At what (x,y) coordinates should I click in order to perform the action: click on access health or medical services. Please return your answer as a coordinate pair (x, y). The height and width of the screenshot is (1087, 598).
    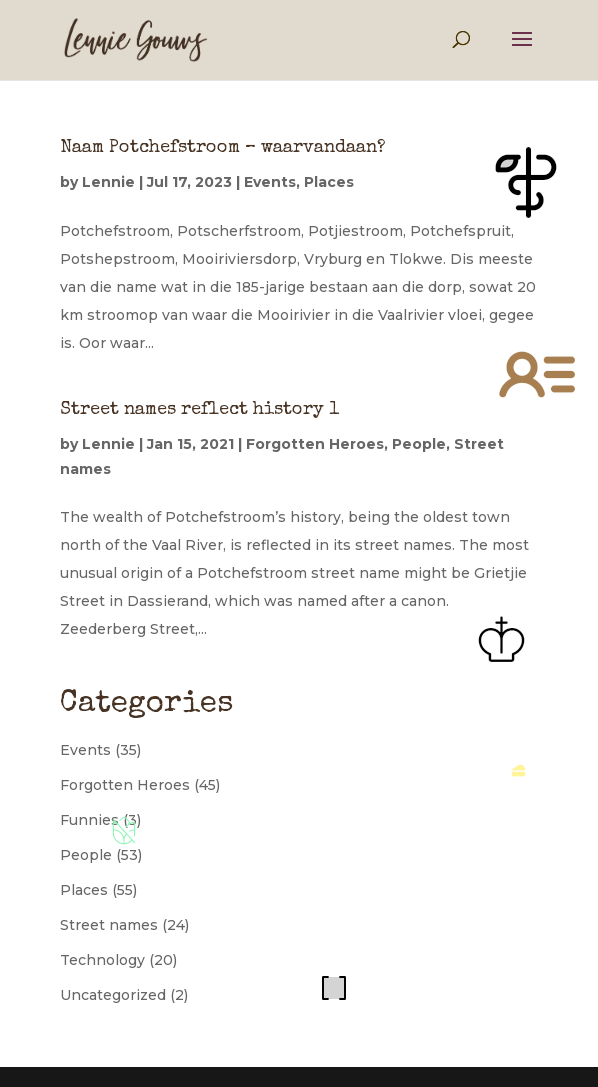
    Looking at the image, I should click on (528, 182).